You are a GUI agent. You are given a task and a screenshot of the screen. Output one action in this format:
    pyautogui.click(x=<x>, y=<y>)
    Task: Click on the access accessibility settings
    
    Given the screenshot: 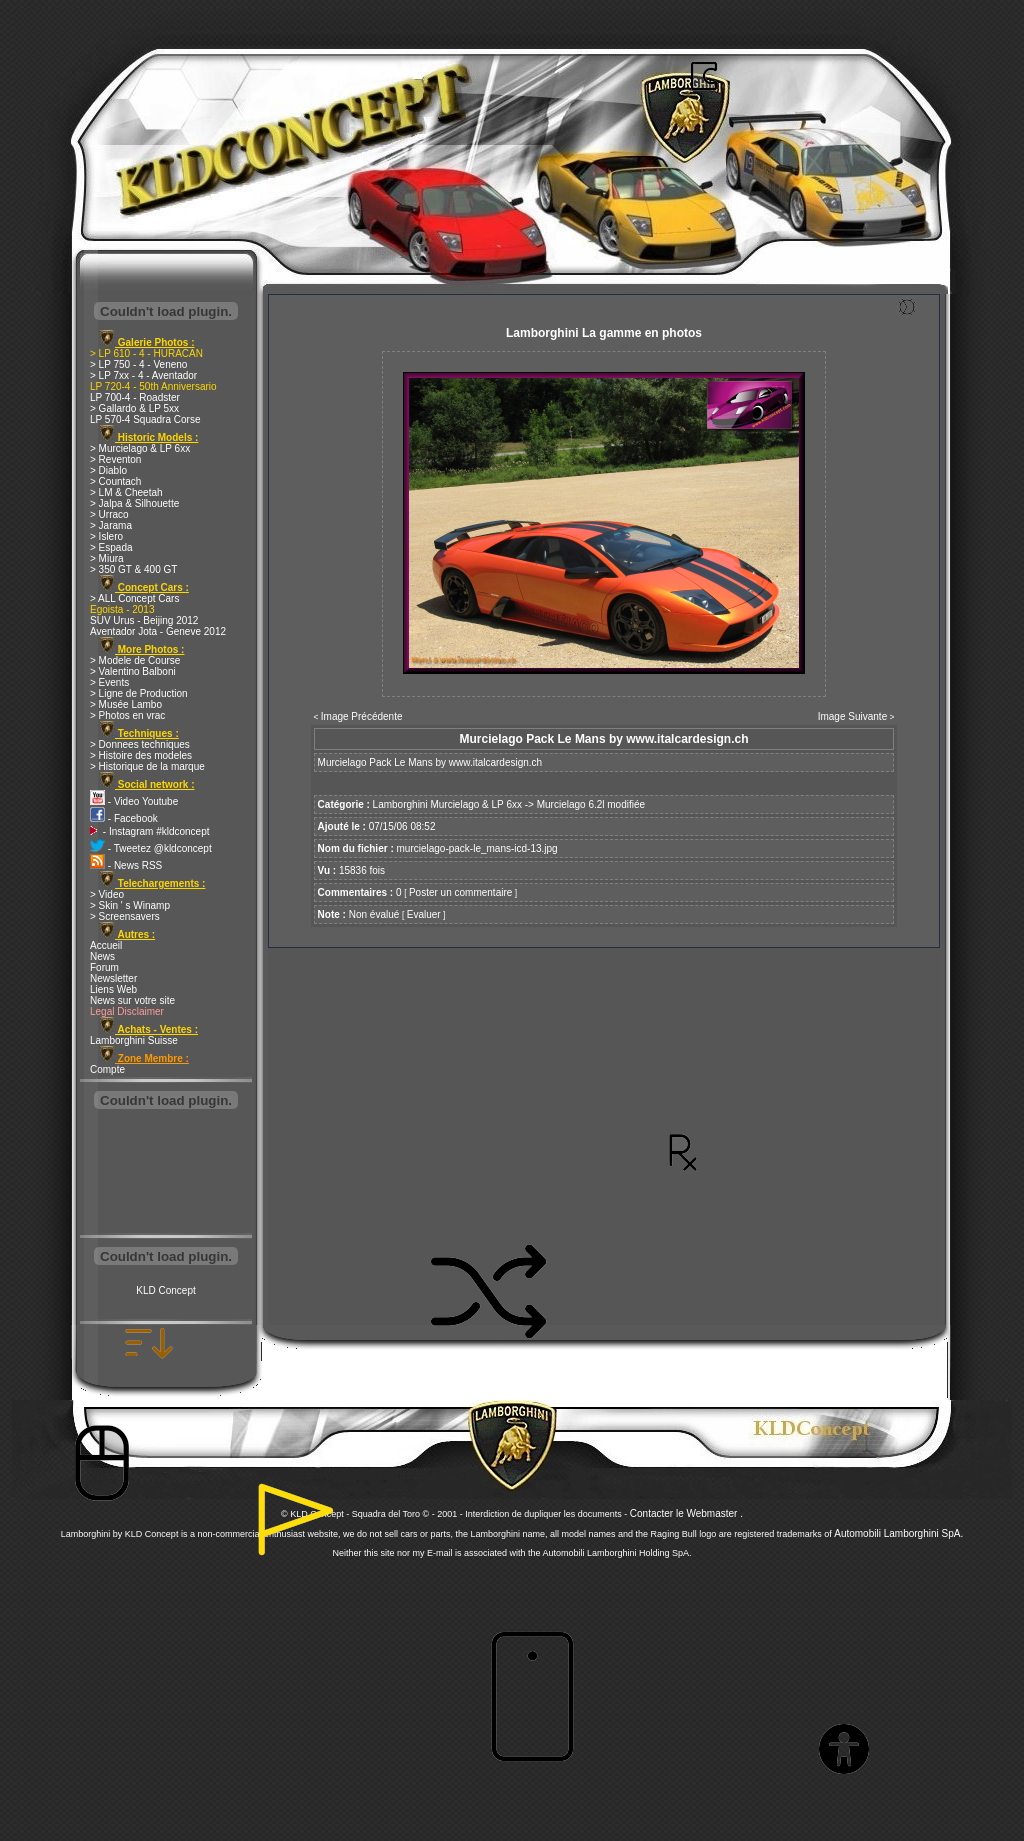 What is the action you would take?
    pyautogui.click(x=844, y=1749)
    